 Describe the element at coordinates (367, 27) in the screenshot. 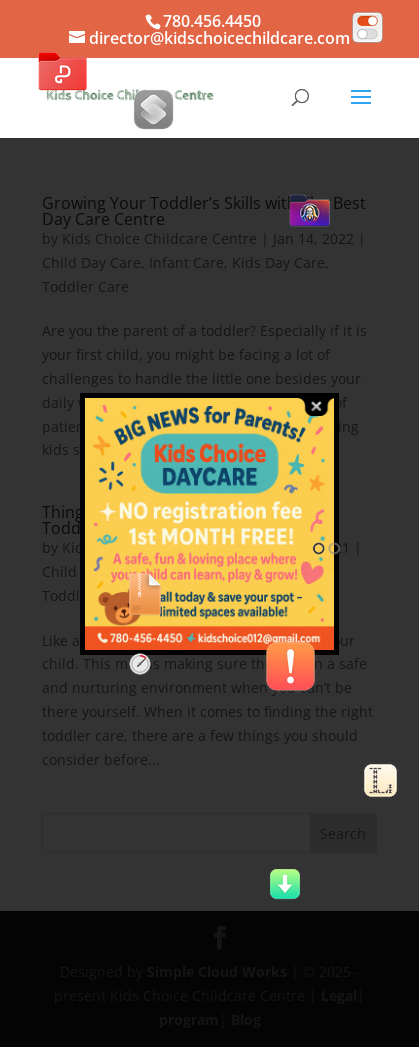

I see `open system settings` at that location.